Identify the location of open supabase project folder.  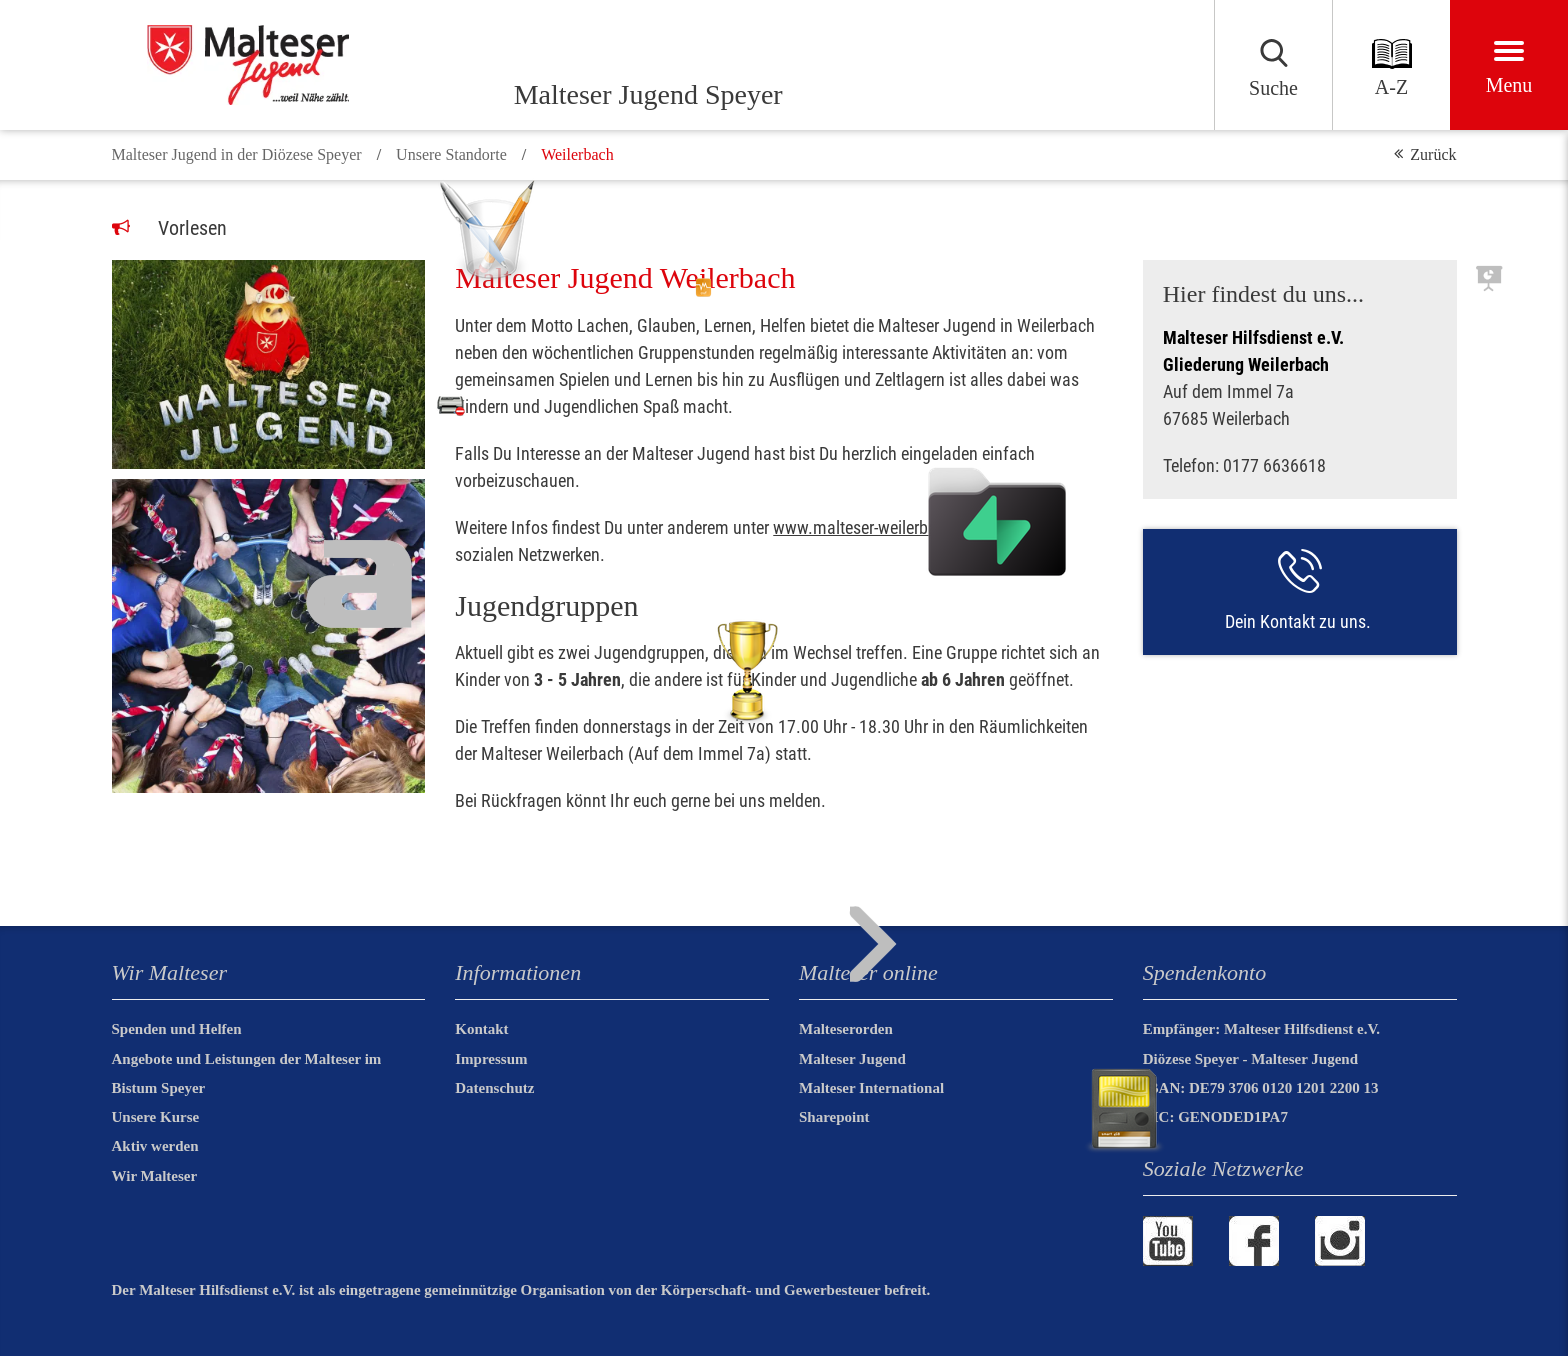
(996, 525).